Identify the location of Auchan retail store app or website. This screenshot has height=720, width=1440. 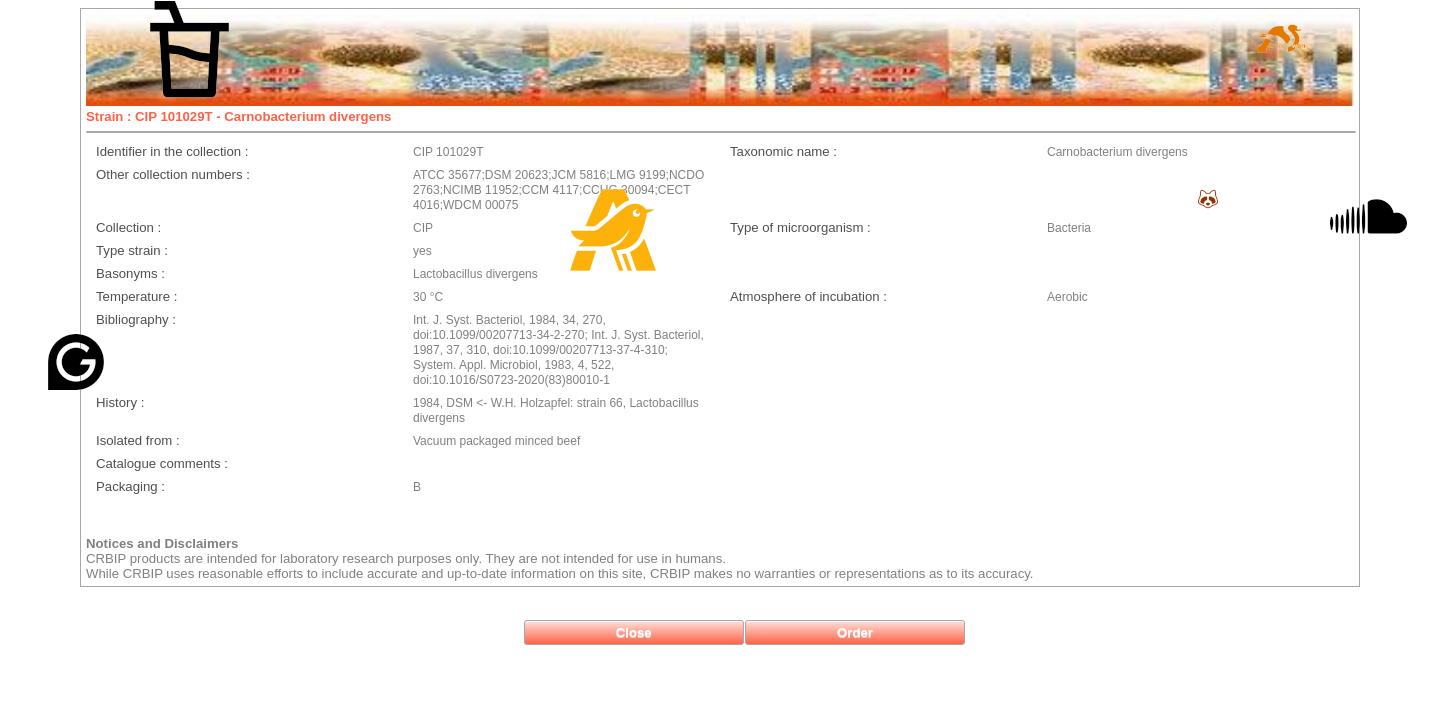
(613, 230).